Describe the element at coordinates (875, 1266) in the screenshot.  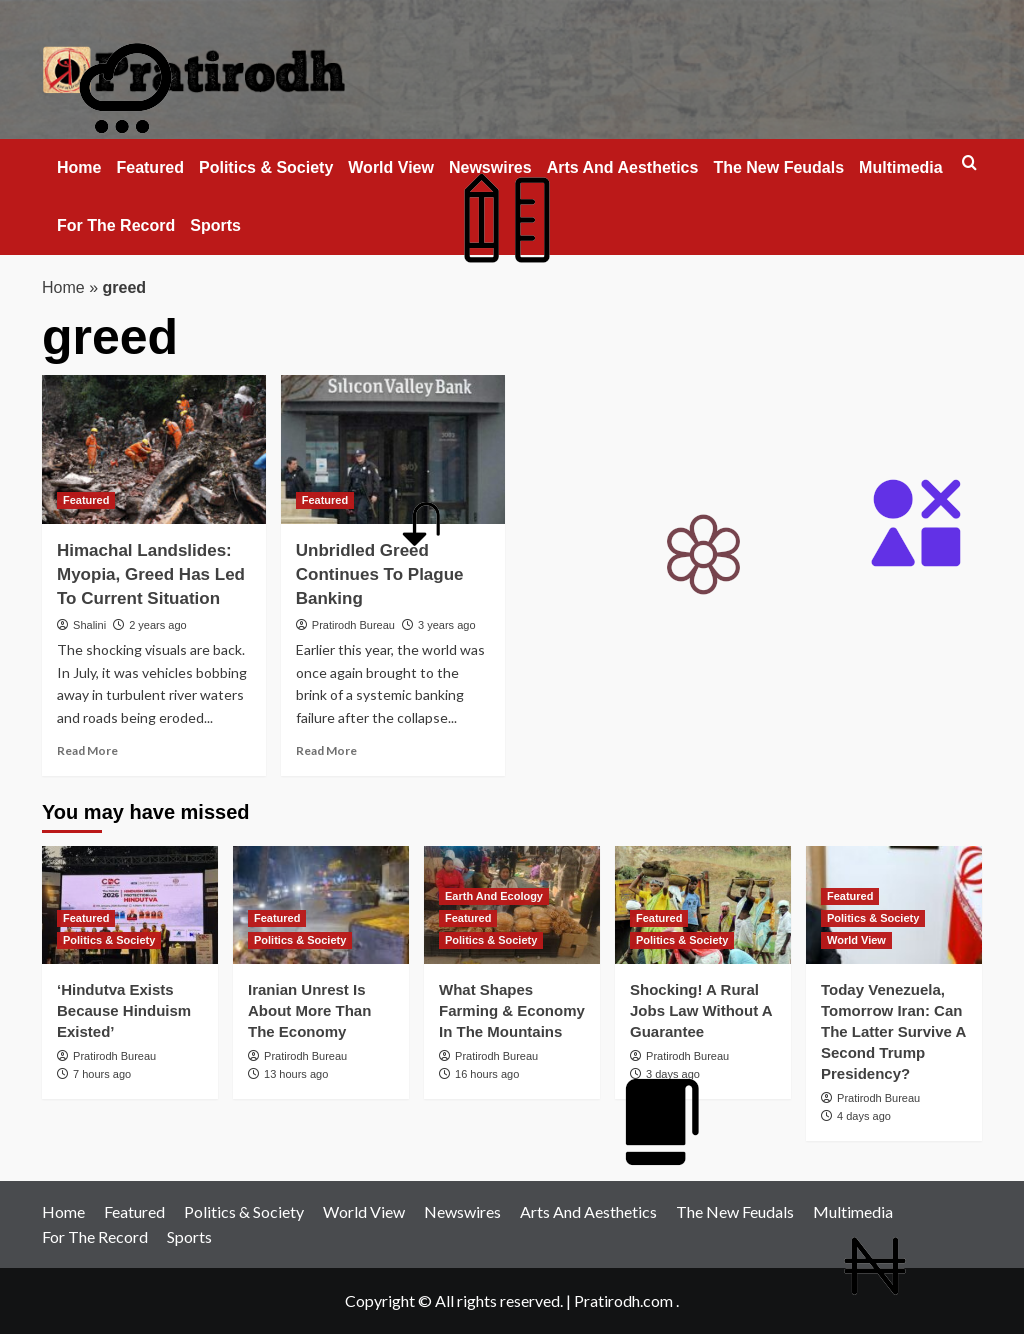
I see `nigerian naira currency symbol` at that location.